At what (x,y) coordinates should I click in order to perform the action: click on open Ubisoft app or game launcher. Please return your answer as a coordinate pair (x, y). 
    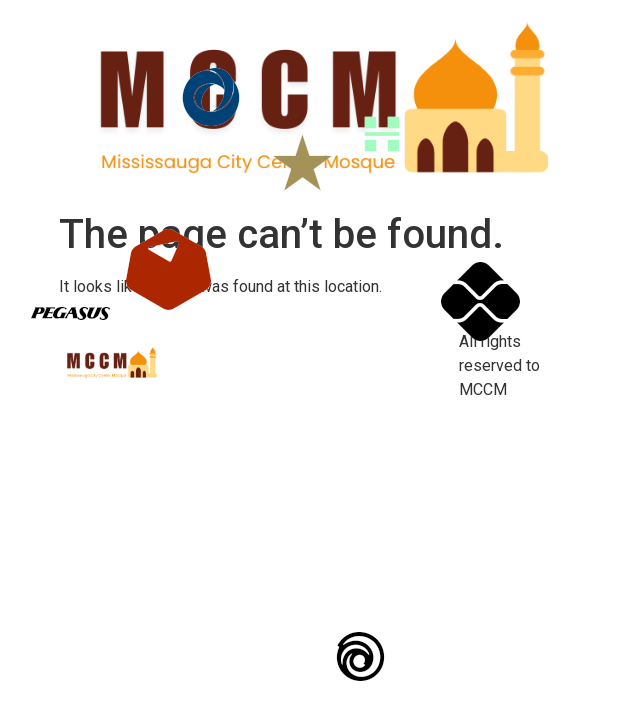
    Looking at the image, I should click on (360, 656).